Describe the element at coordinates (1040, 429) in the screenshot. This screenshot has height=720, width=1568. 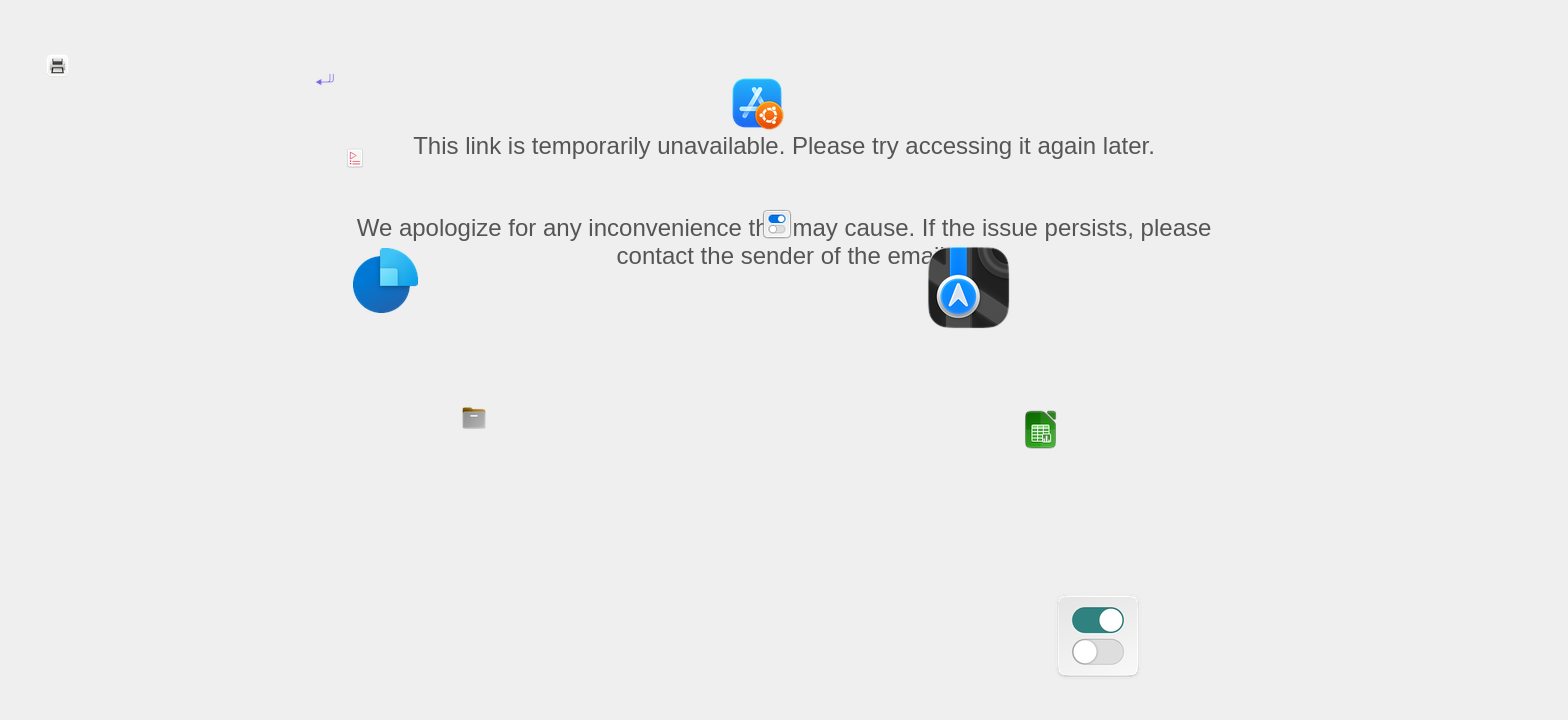
I see `open LibreOffice Calc spreadsheet application` at that location.